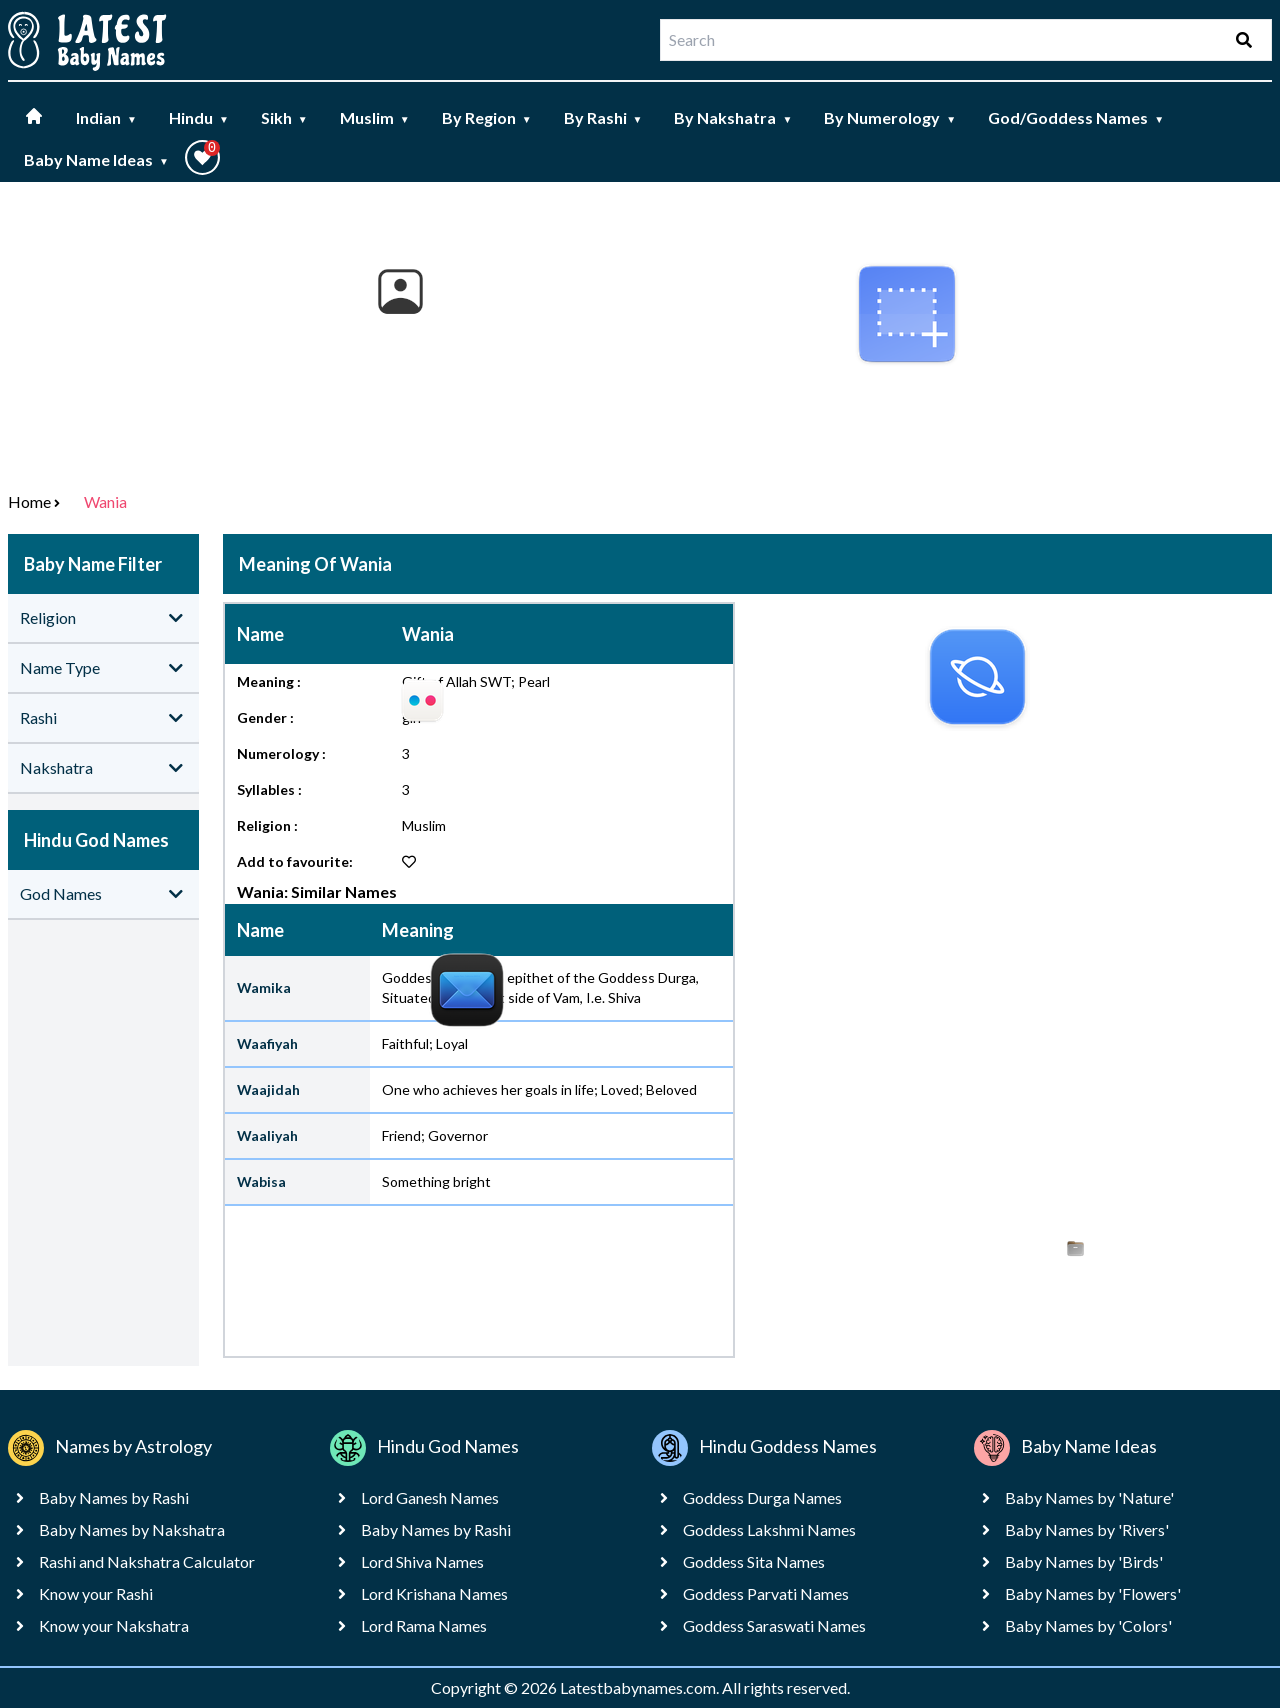 The width and height of the screenshot is (1280, 1708). What do you see at coordinates (907, 314) in the screenshot?
I see `take a screenshot` at bounding box center [907, 314].